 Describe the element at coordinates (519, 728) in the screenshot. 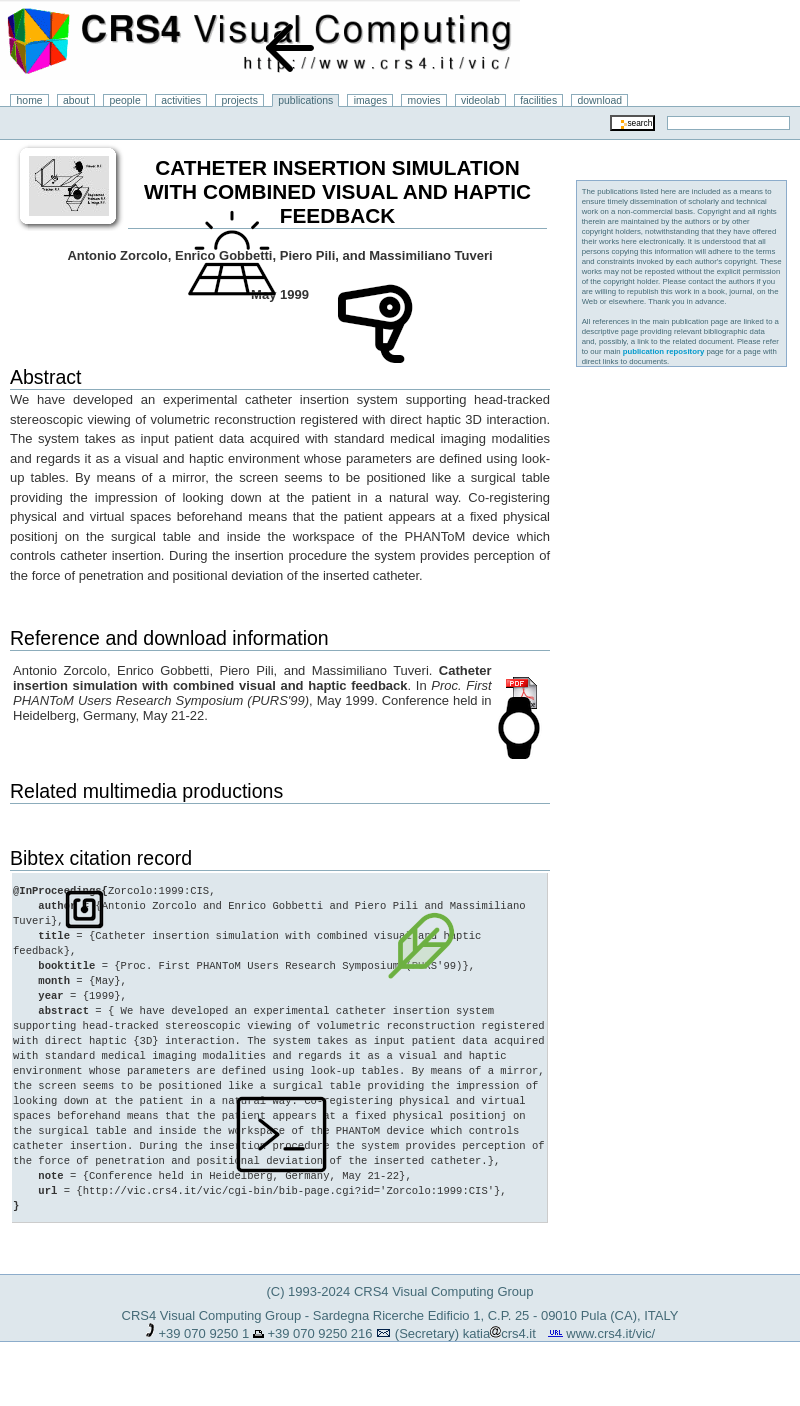

I see `access smartwatch settings or pairing` at that location.